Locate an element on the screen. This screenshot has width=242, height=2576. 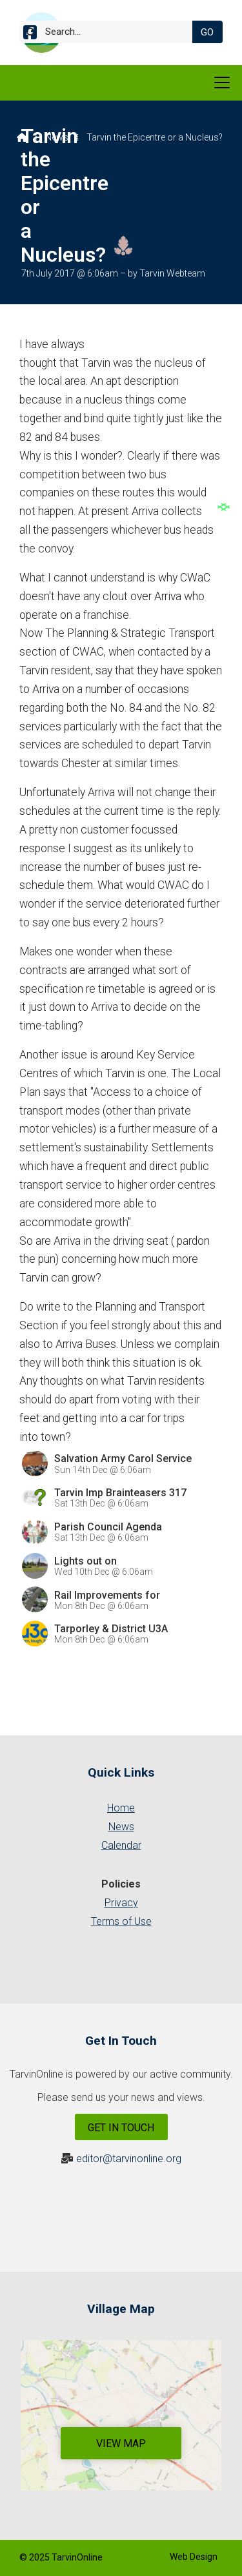
traefik mesh service logo is located at coordinates (223, 507).